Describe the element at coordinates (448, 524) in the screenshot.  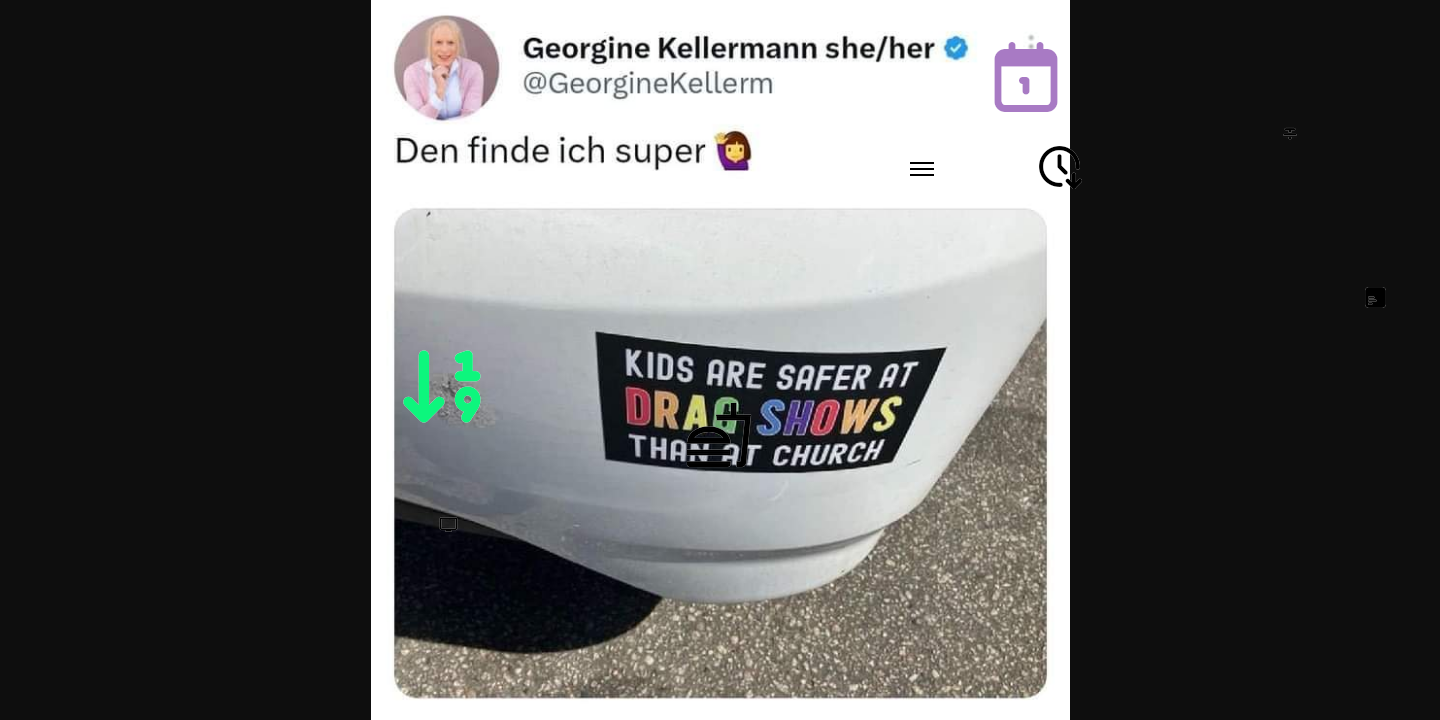
I see `access personal video or media content` at that location.